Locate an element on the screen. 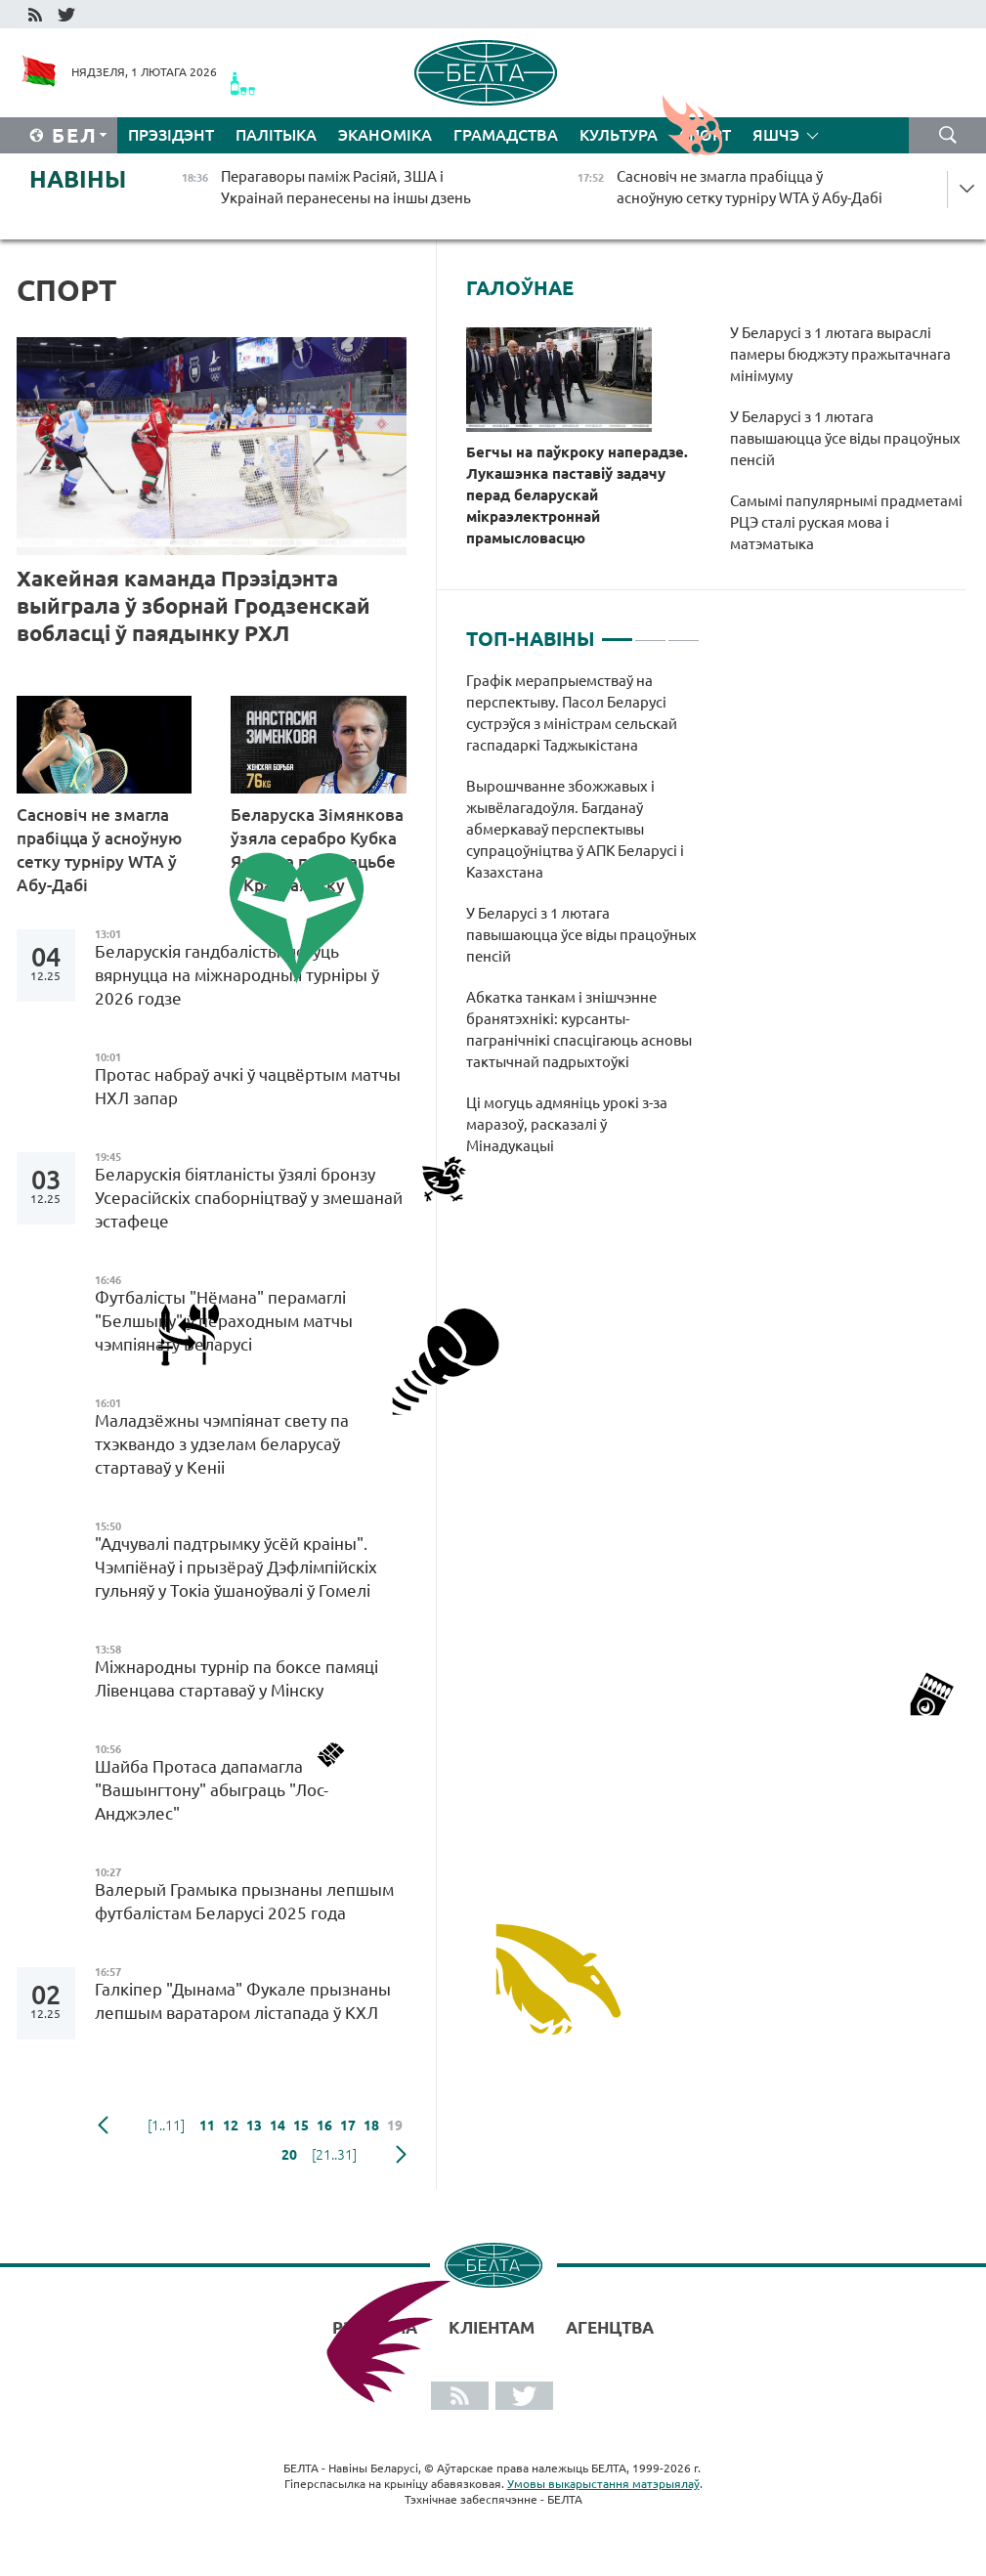 The height and width of the screenshot is (2576, 986). activate fire or burn effect in game is located at coordinates (691, 124).